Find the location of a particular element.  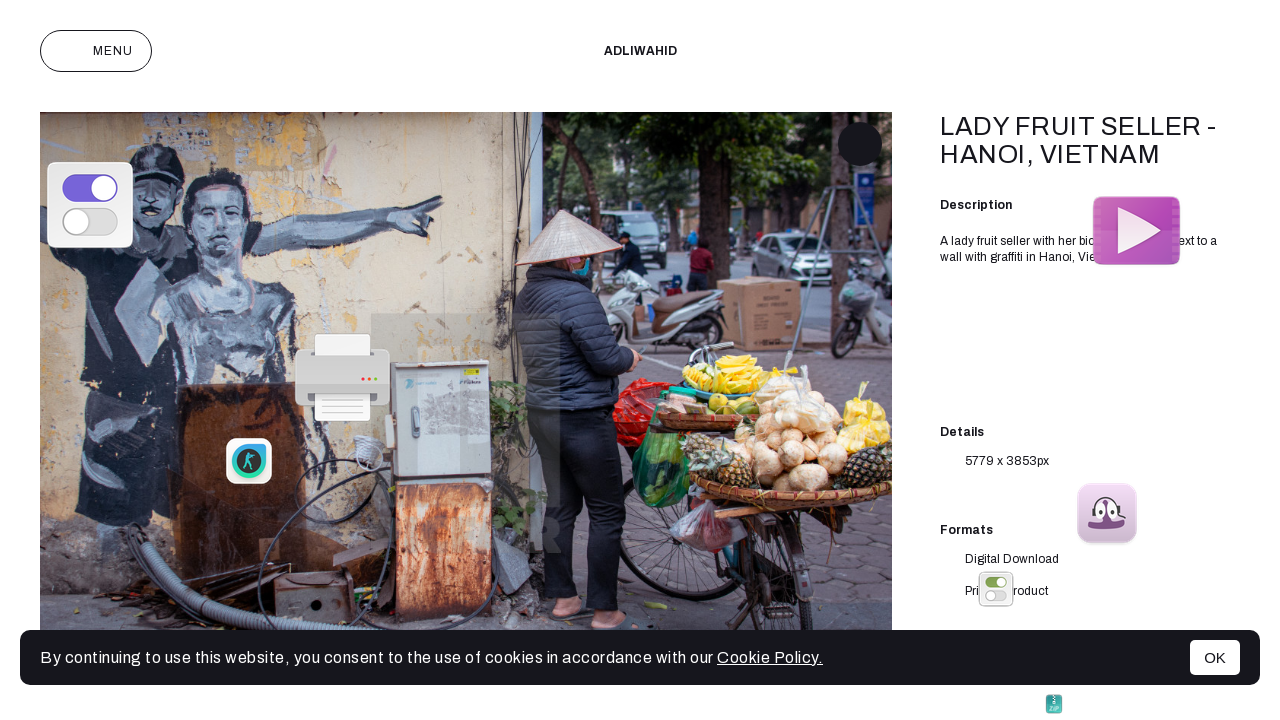

open desktop preferences or settings is located at coordinates (996, 589).